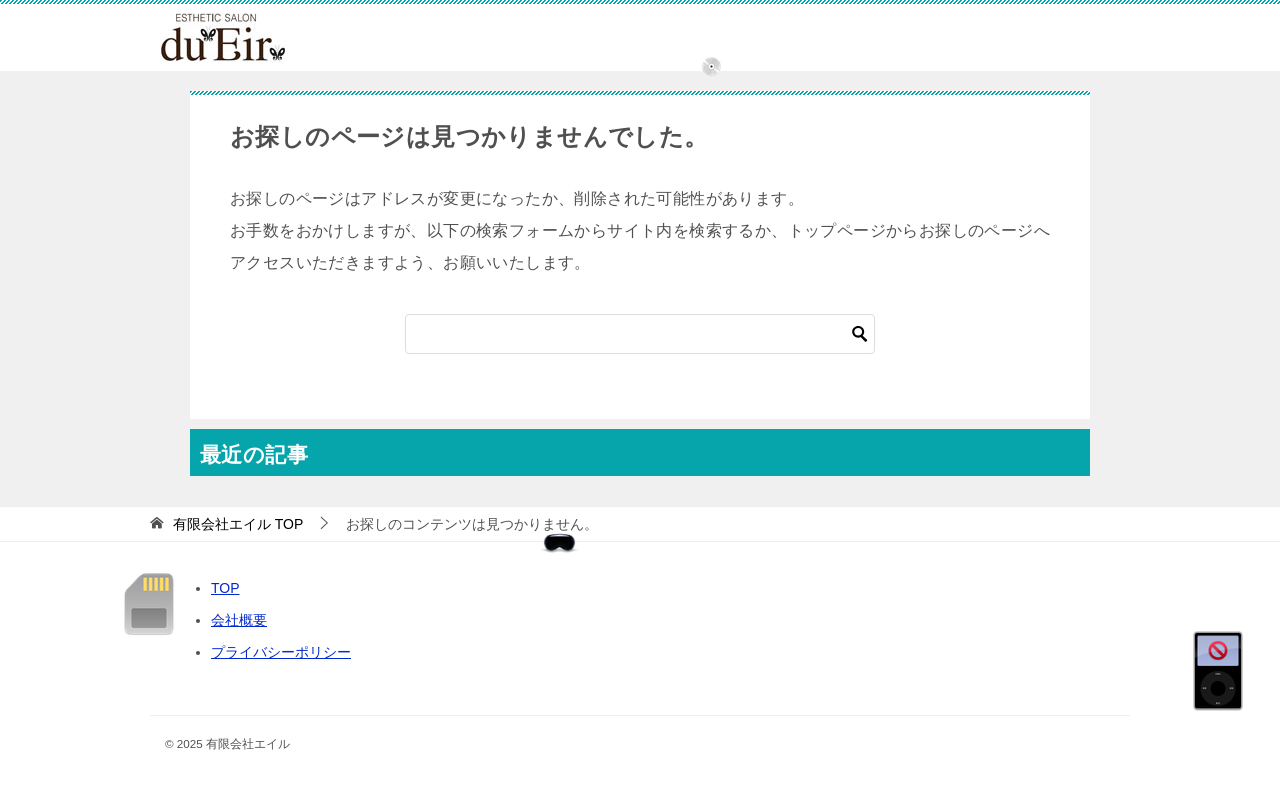  Describe the element at coordinates (559, 542) in the screenshot. I see `apple vision pro headset device icon` at that location.